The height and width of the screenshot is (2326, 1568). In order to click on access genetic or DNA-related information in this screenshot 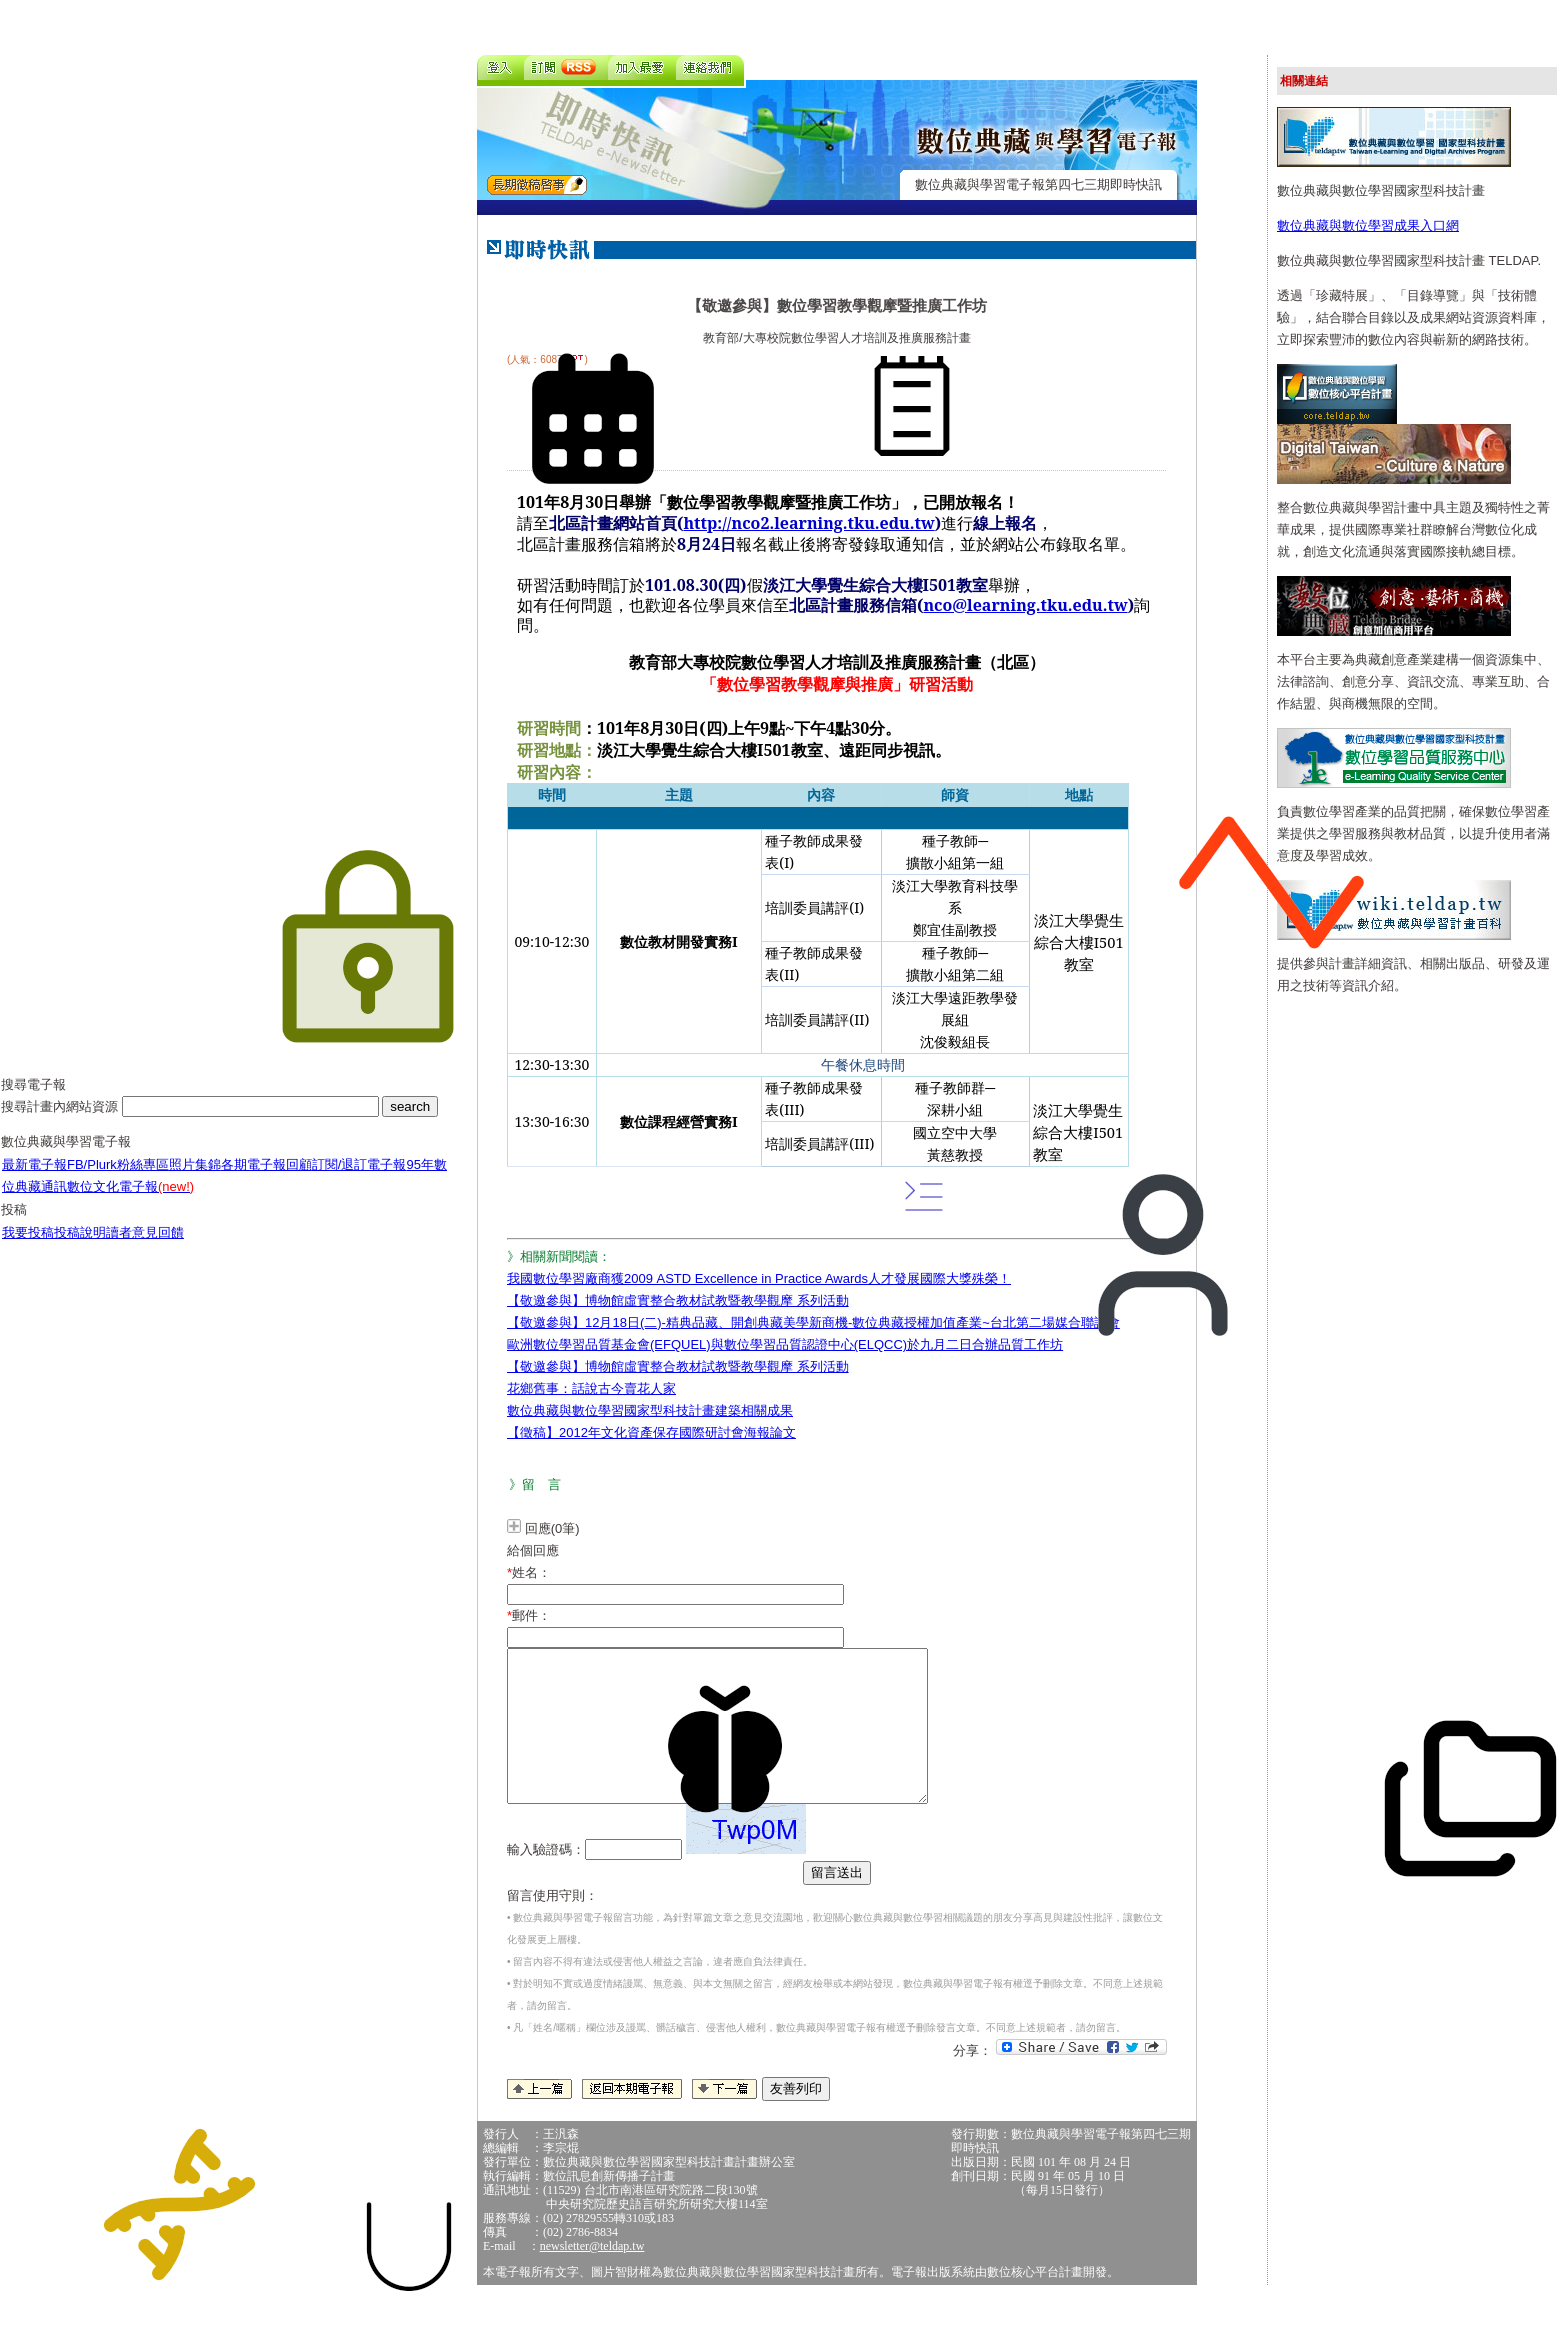, I will do `click(179, 2204)`.